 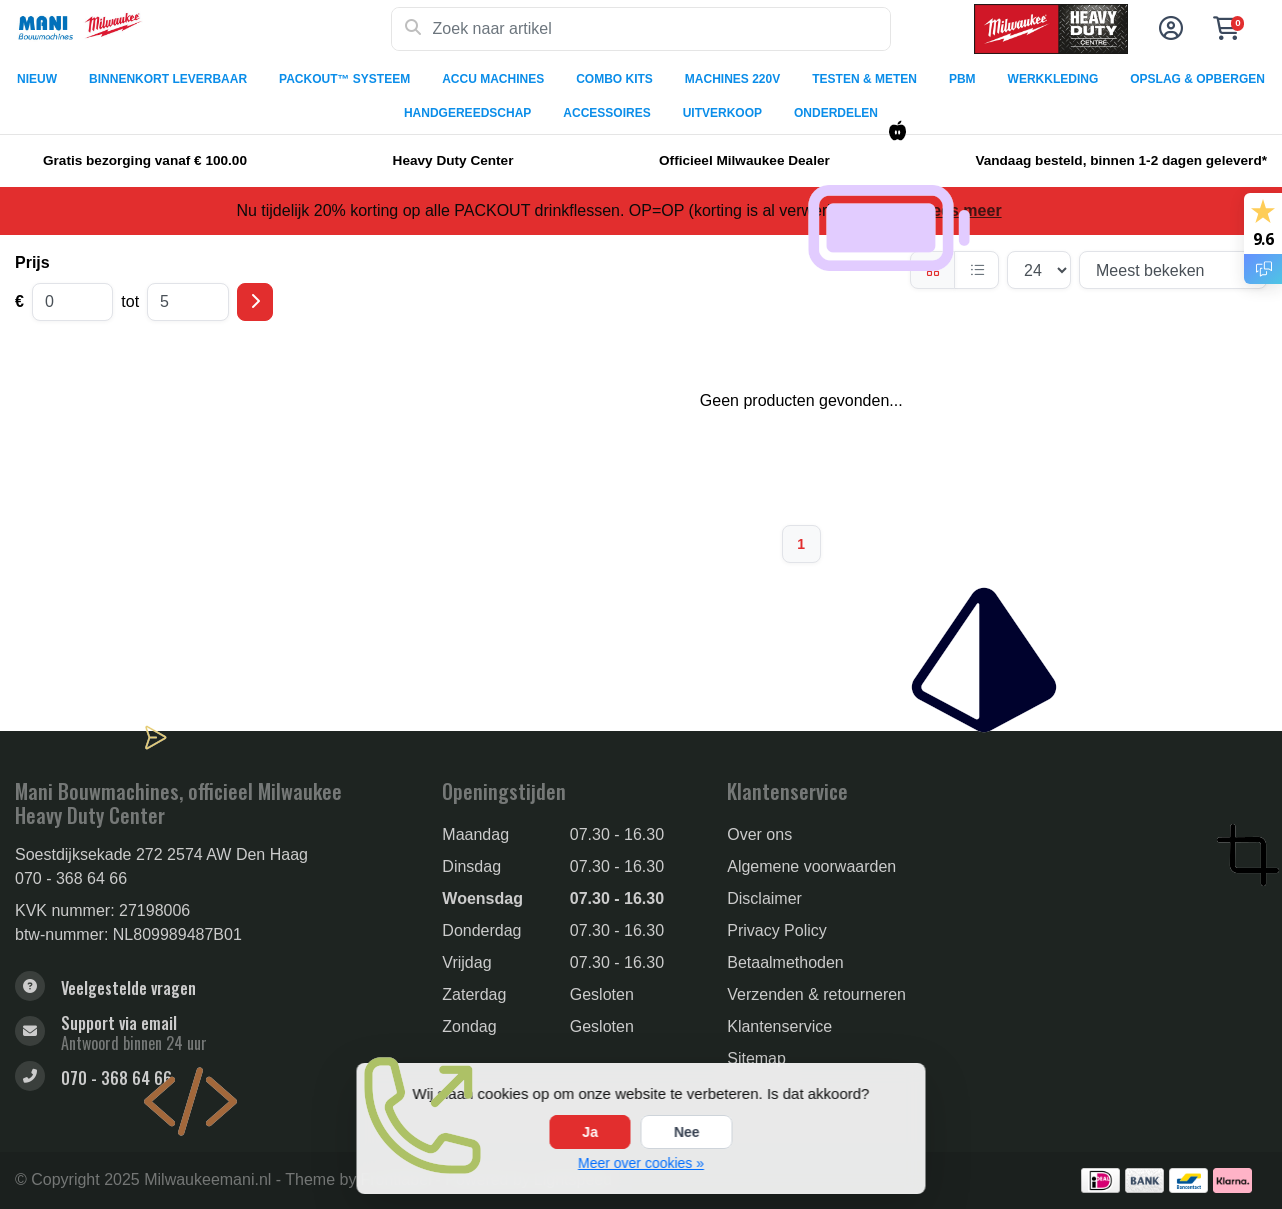 I want to click on view or edit source code, so click(x=190, y=1101).